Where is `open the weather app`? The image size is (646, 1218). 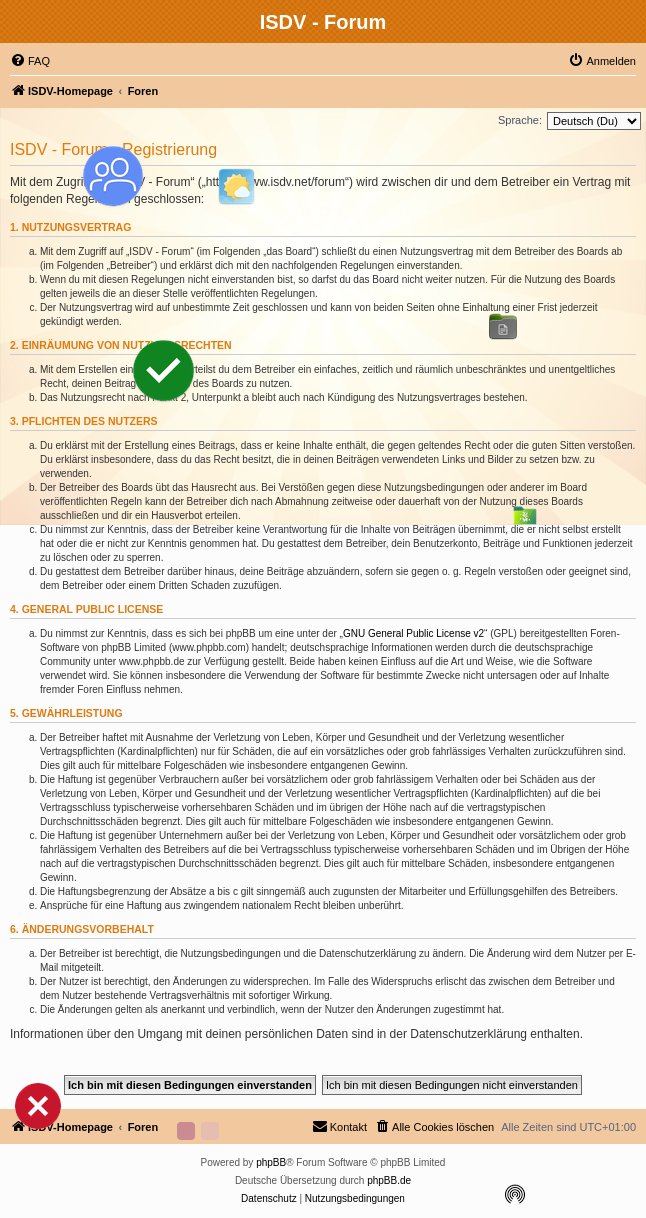 open the weather app is located at coordinates (236, 186).